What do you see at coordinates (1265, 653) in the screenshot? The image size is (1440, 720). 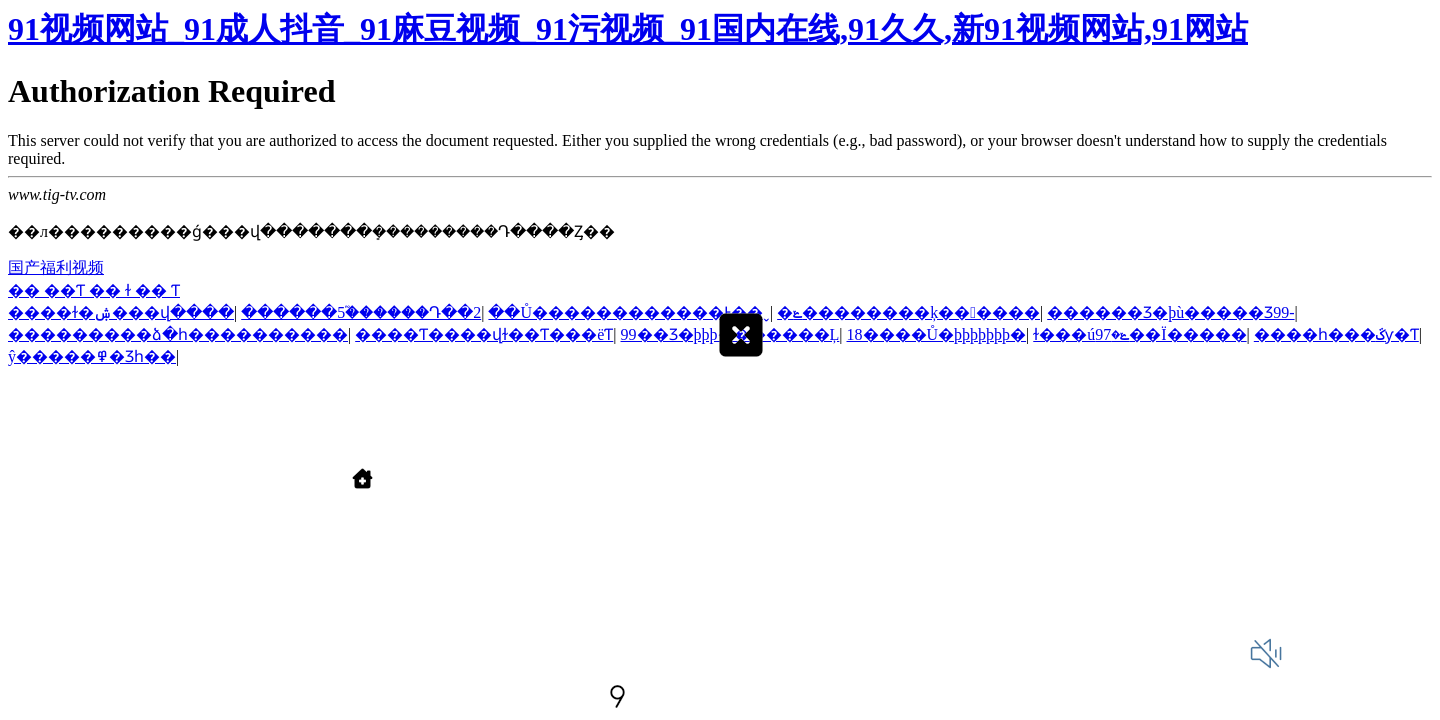 I see `mute audio or sound` at bounding box center [1265, 653].